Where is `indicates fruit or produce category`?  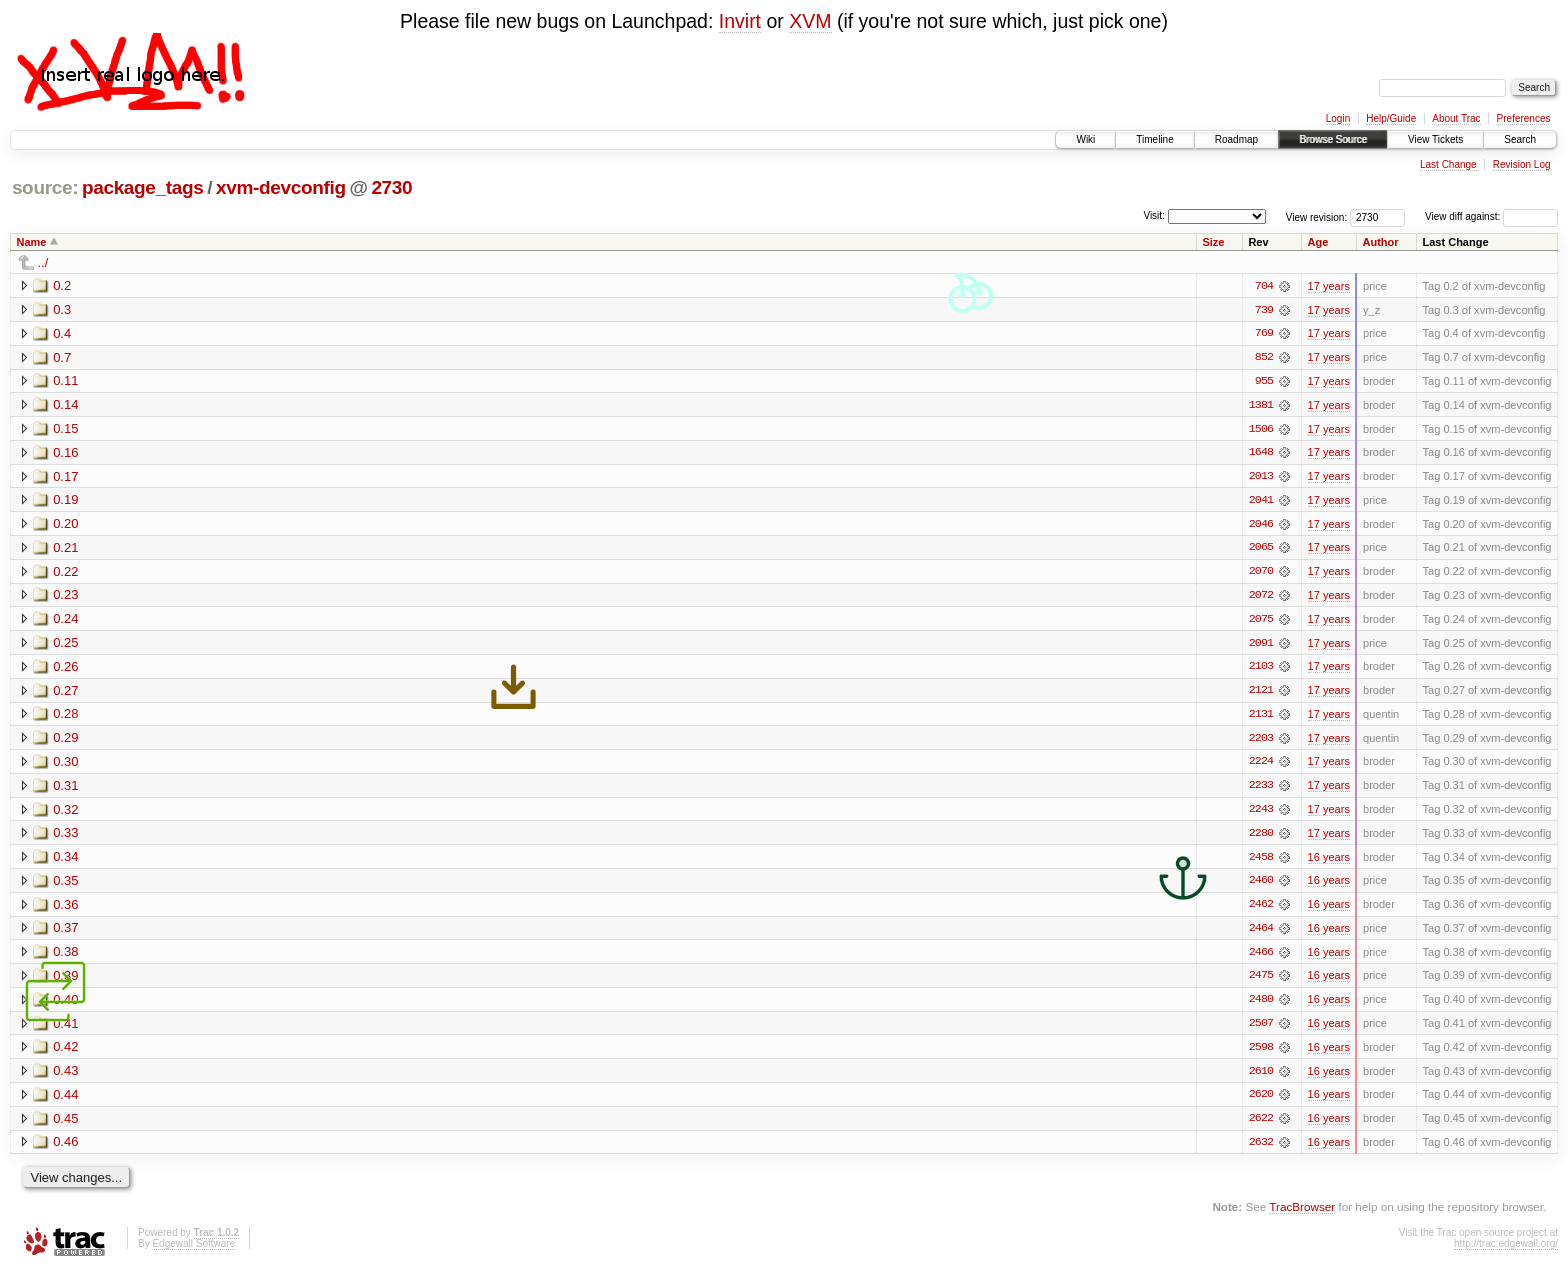 indicates fruit or produce category is located at coordinates (970, 293).